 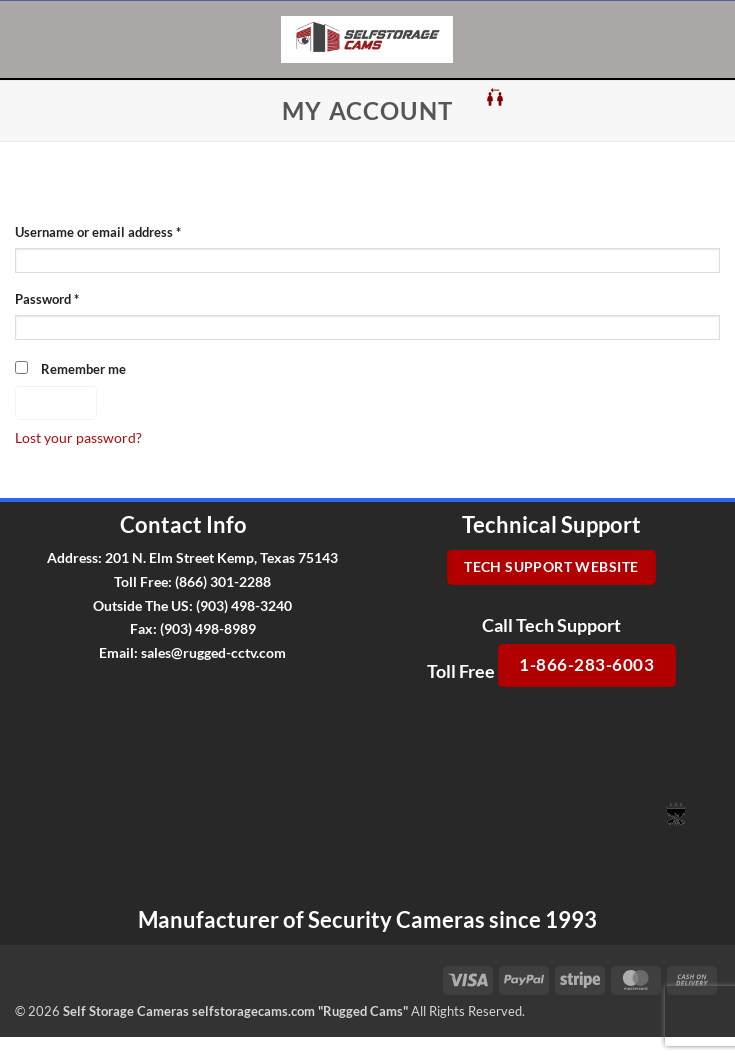 What do you see at coordinates (676, 814) in the screenshot?
I see `access camp cooking or outdoor recipes` at bounding box center [676, 814].